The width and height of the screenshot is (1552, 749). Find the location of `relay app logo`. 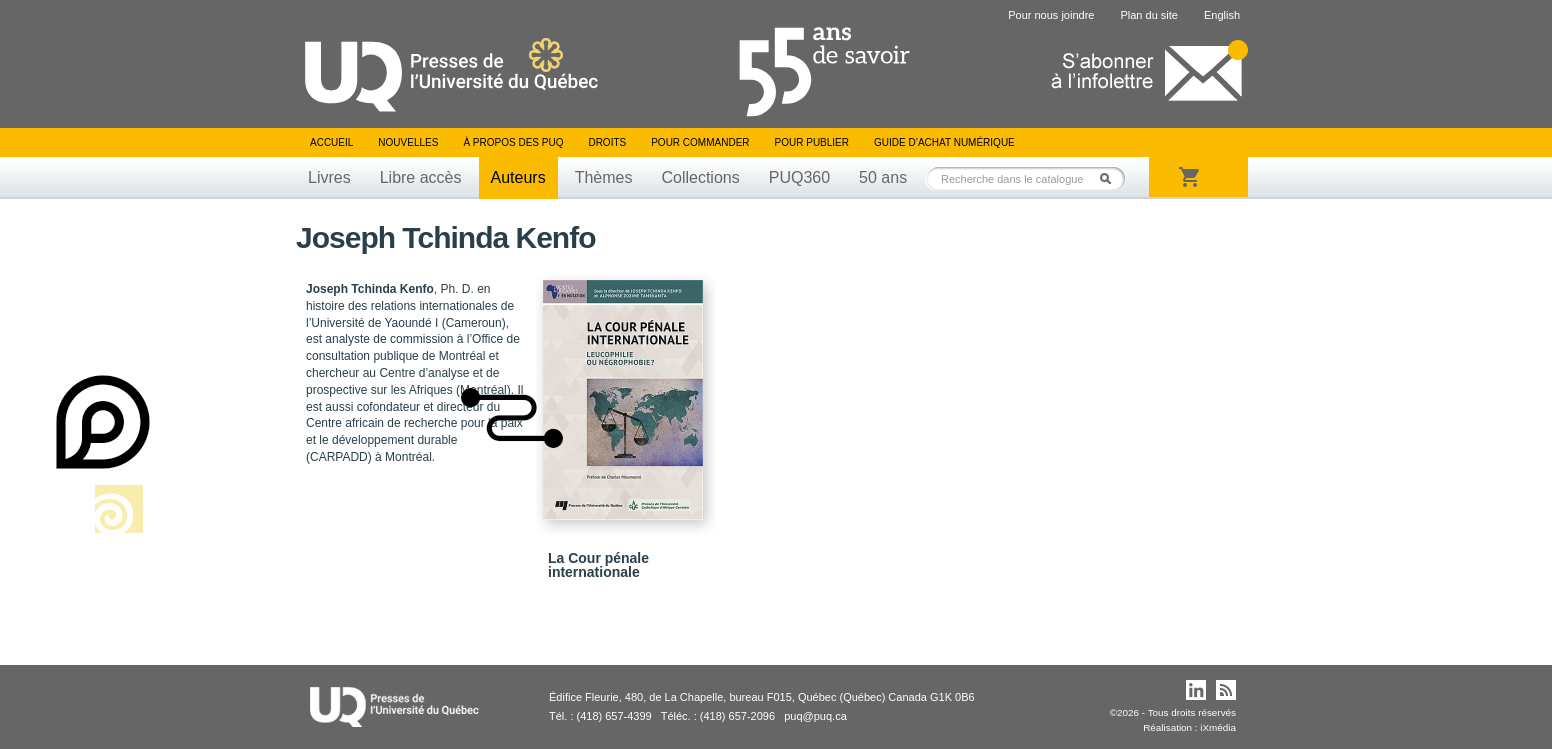

relay app logo is located at coordinates (512, 418).